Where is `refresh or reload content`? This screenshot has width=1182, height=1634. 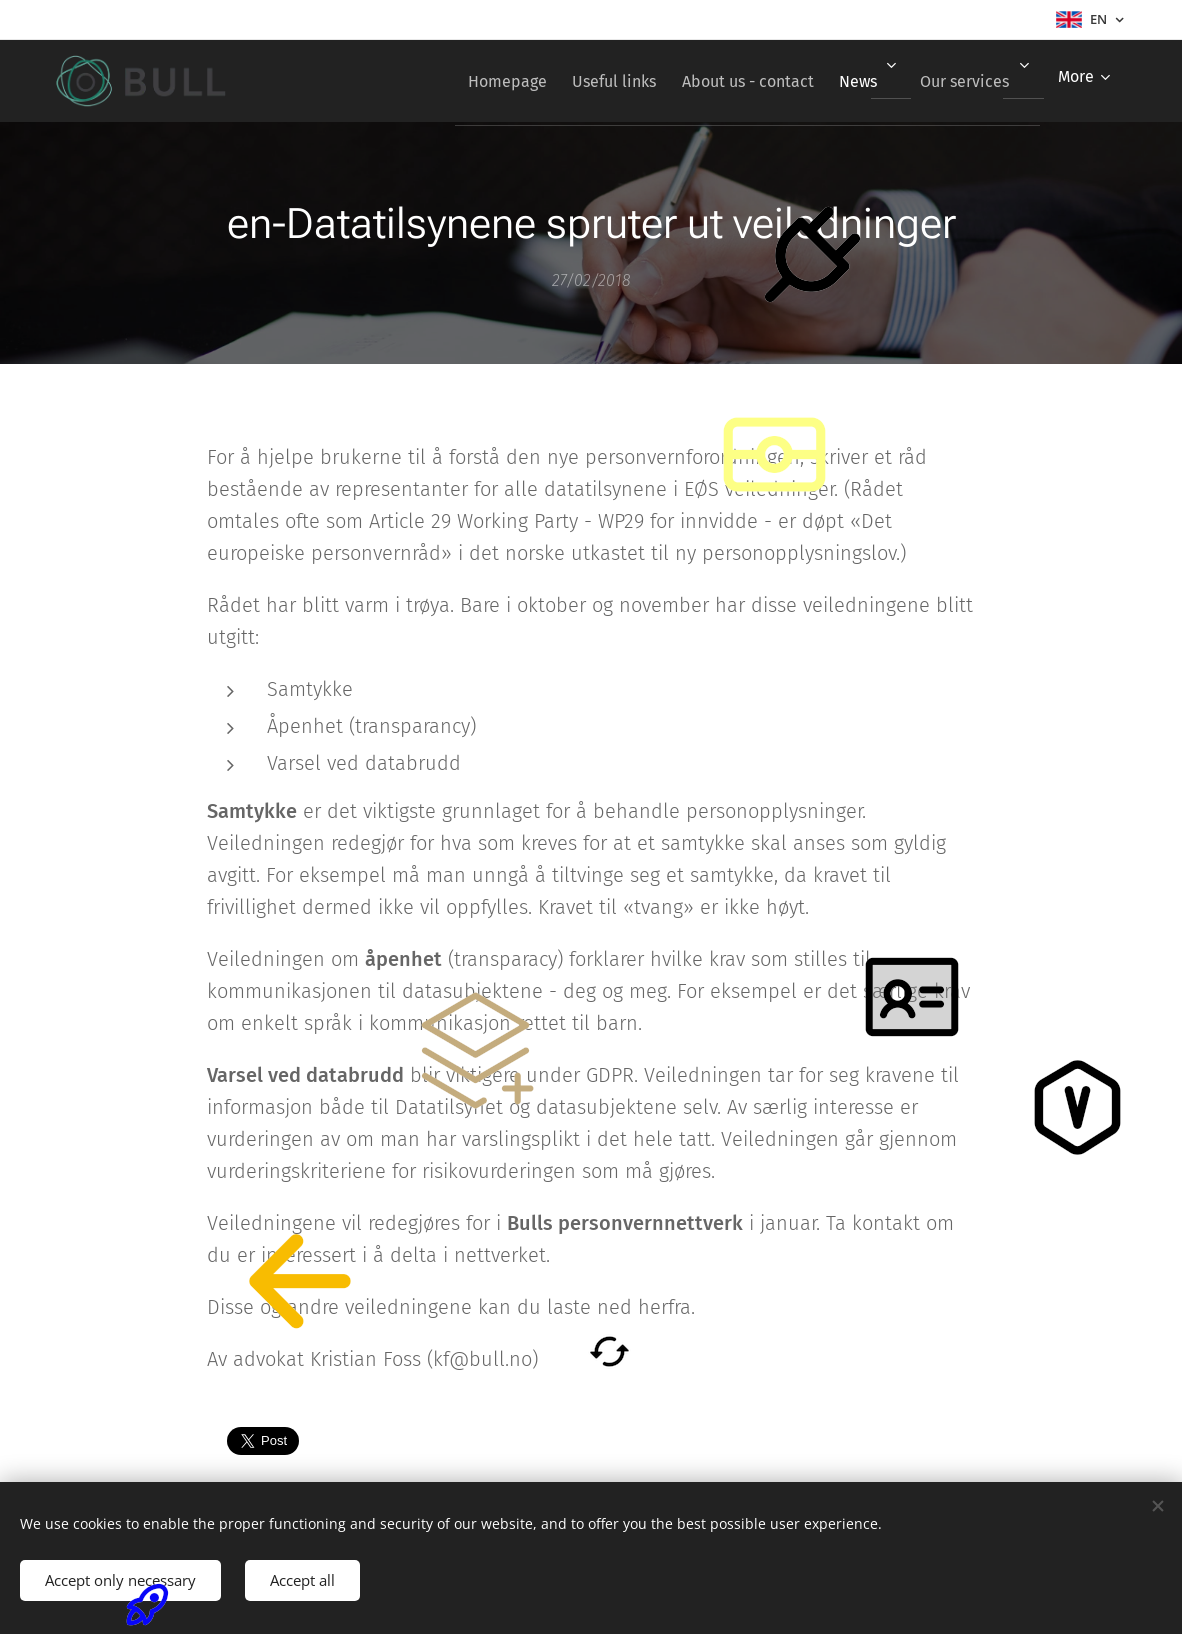 refresh or reload content is located at coordinates (609, 1351).